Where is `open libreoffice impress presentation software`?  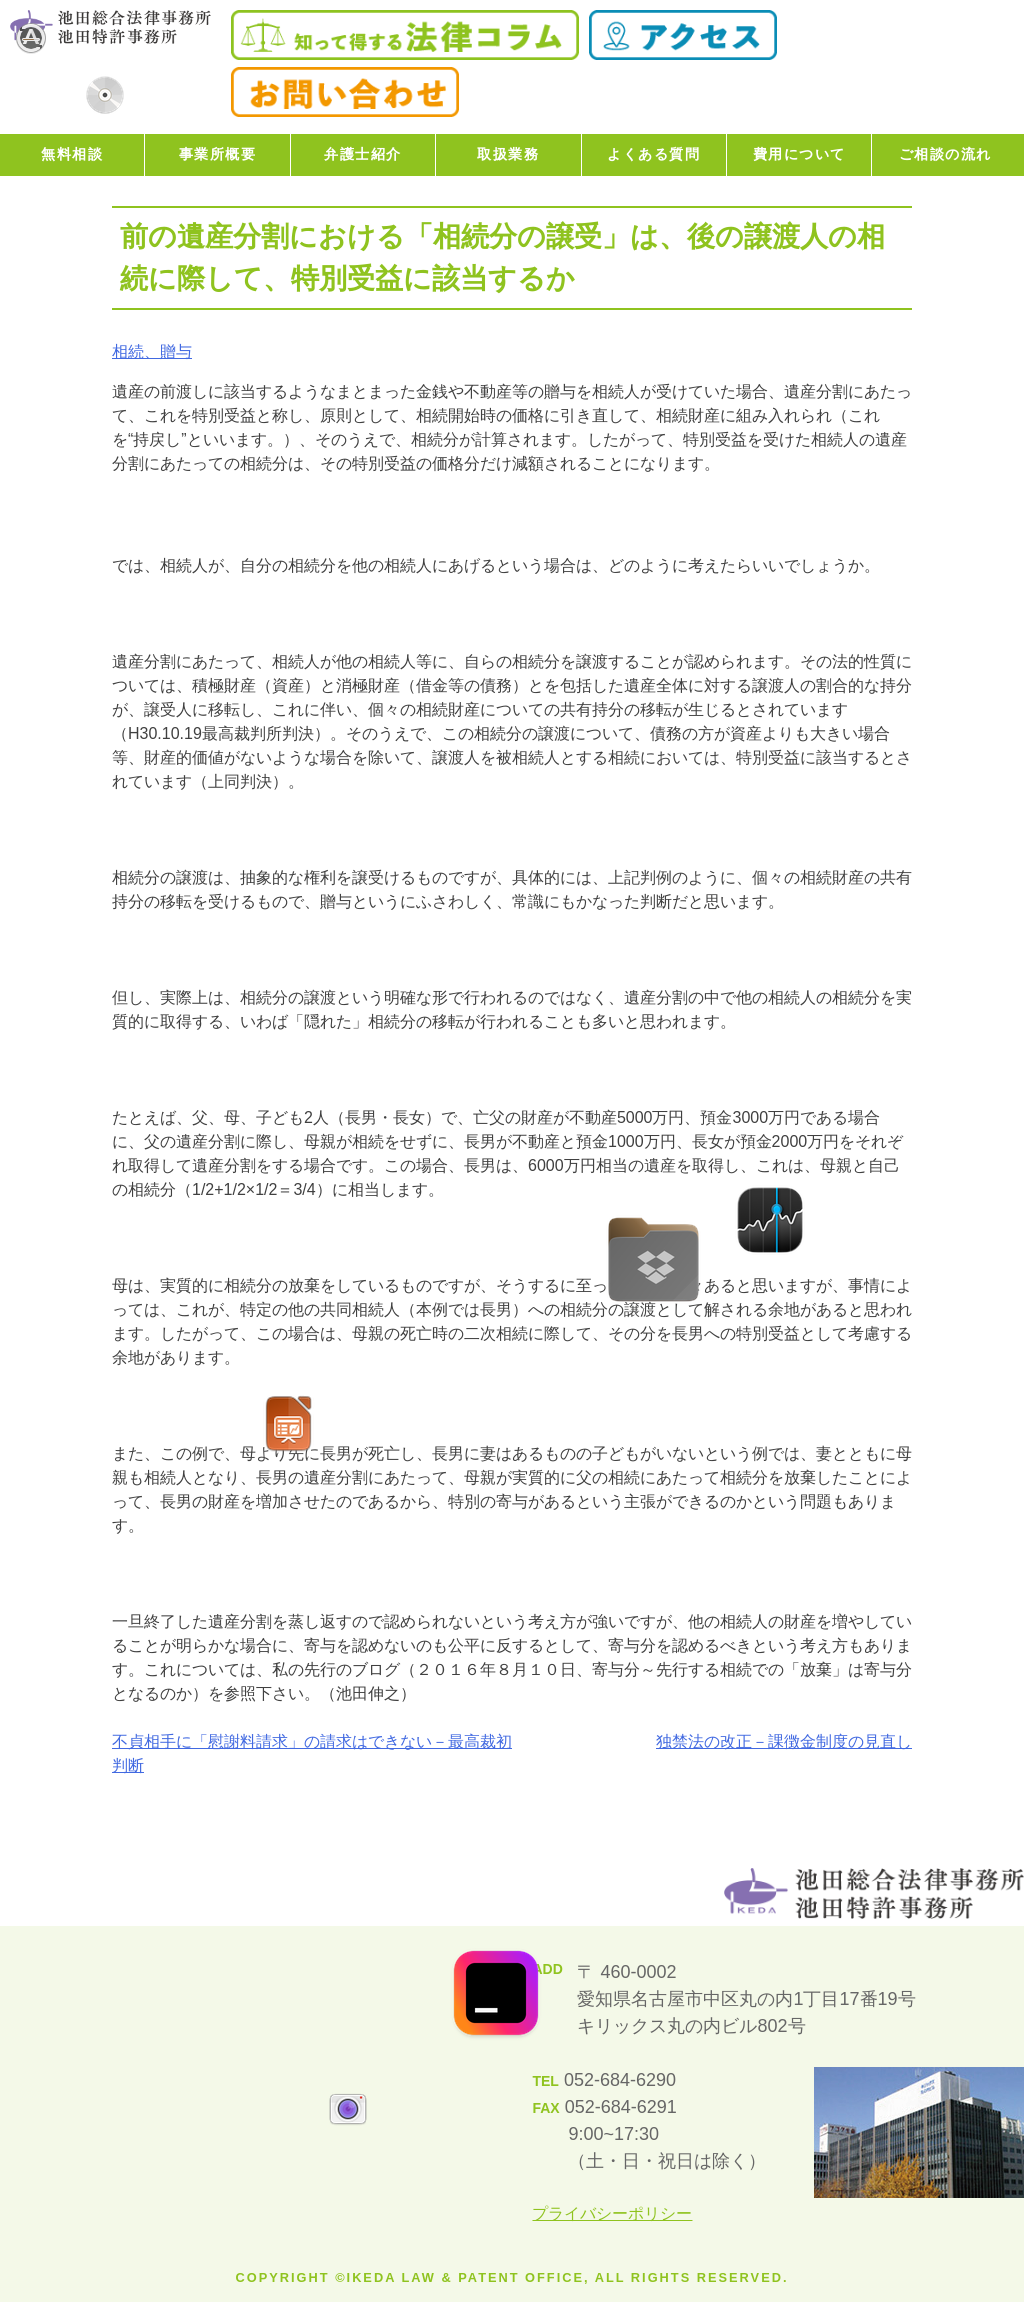
open libreoffice impress presentation software is located at coordinates (288, 1423).